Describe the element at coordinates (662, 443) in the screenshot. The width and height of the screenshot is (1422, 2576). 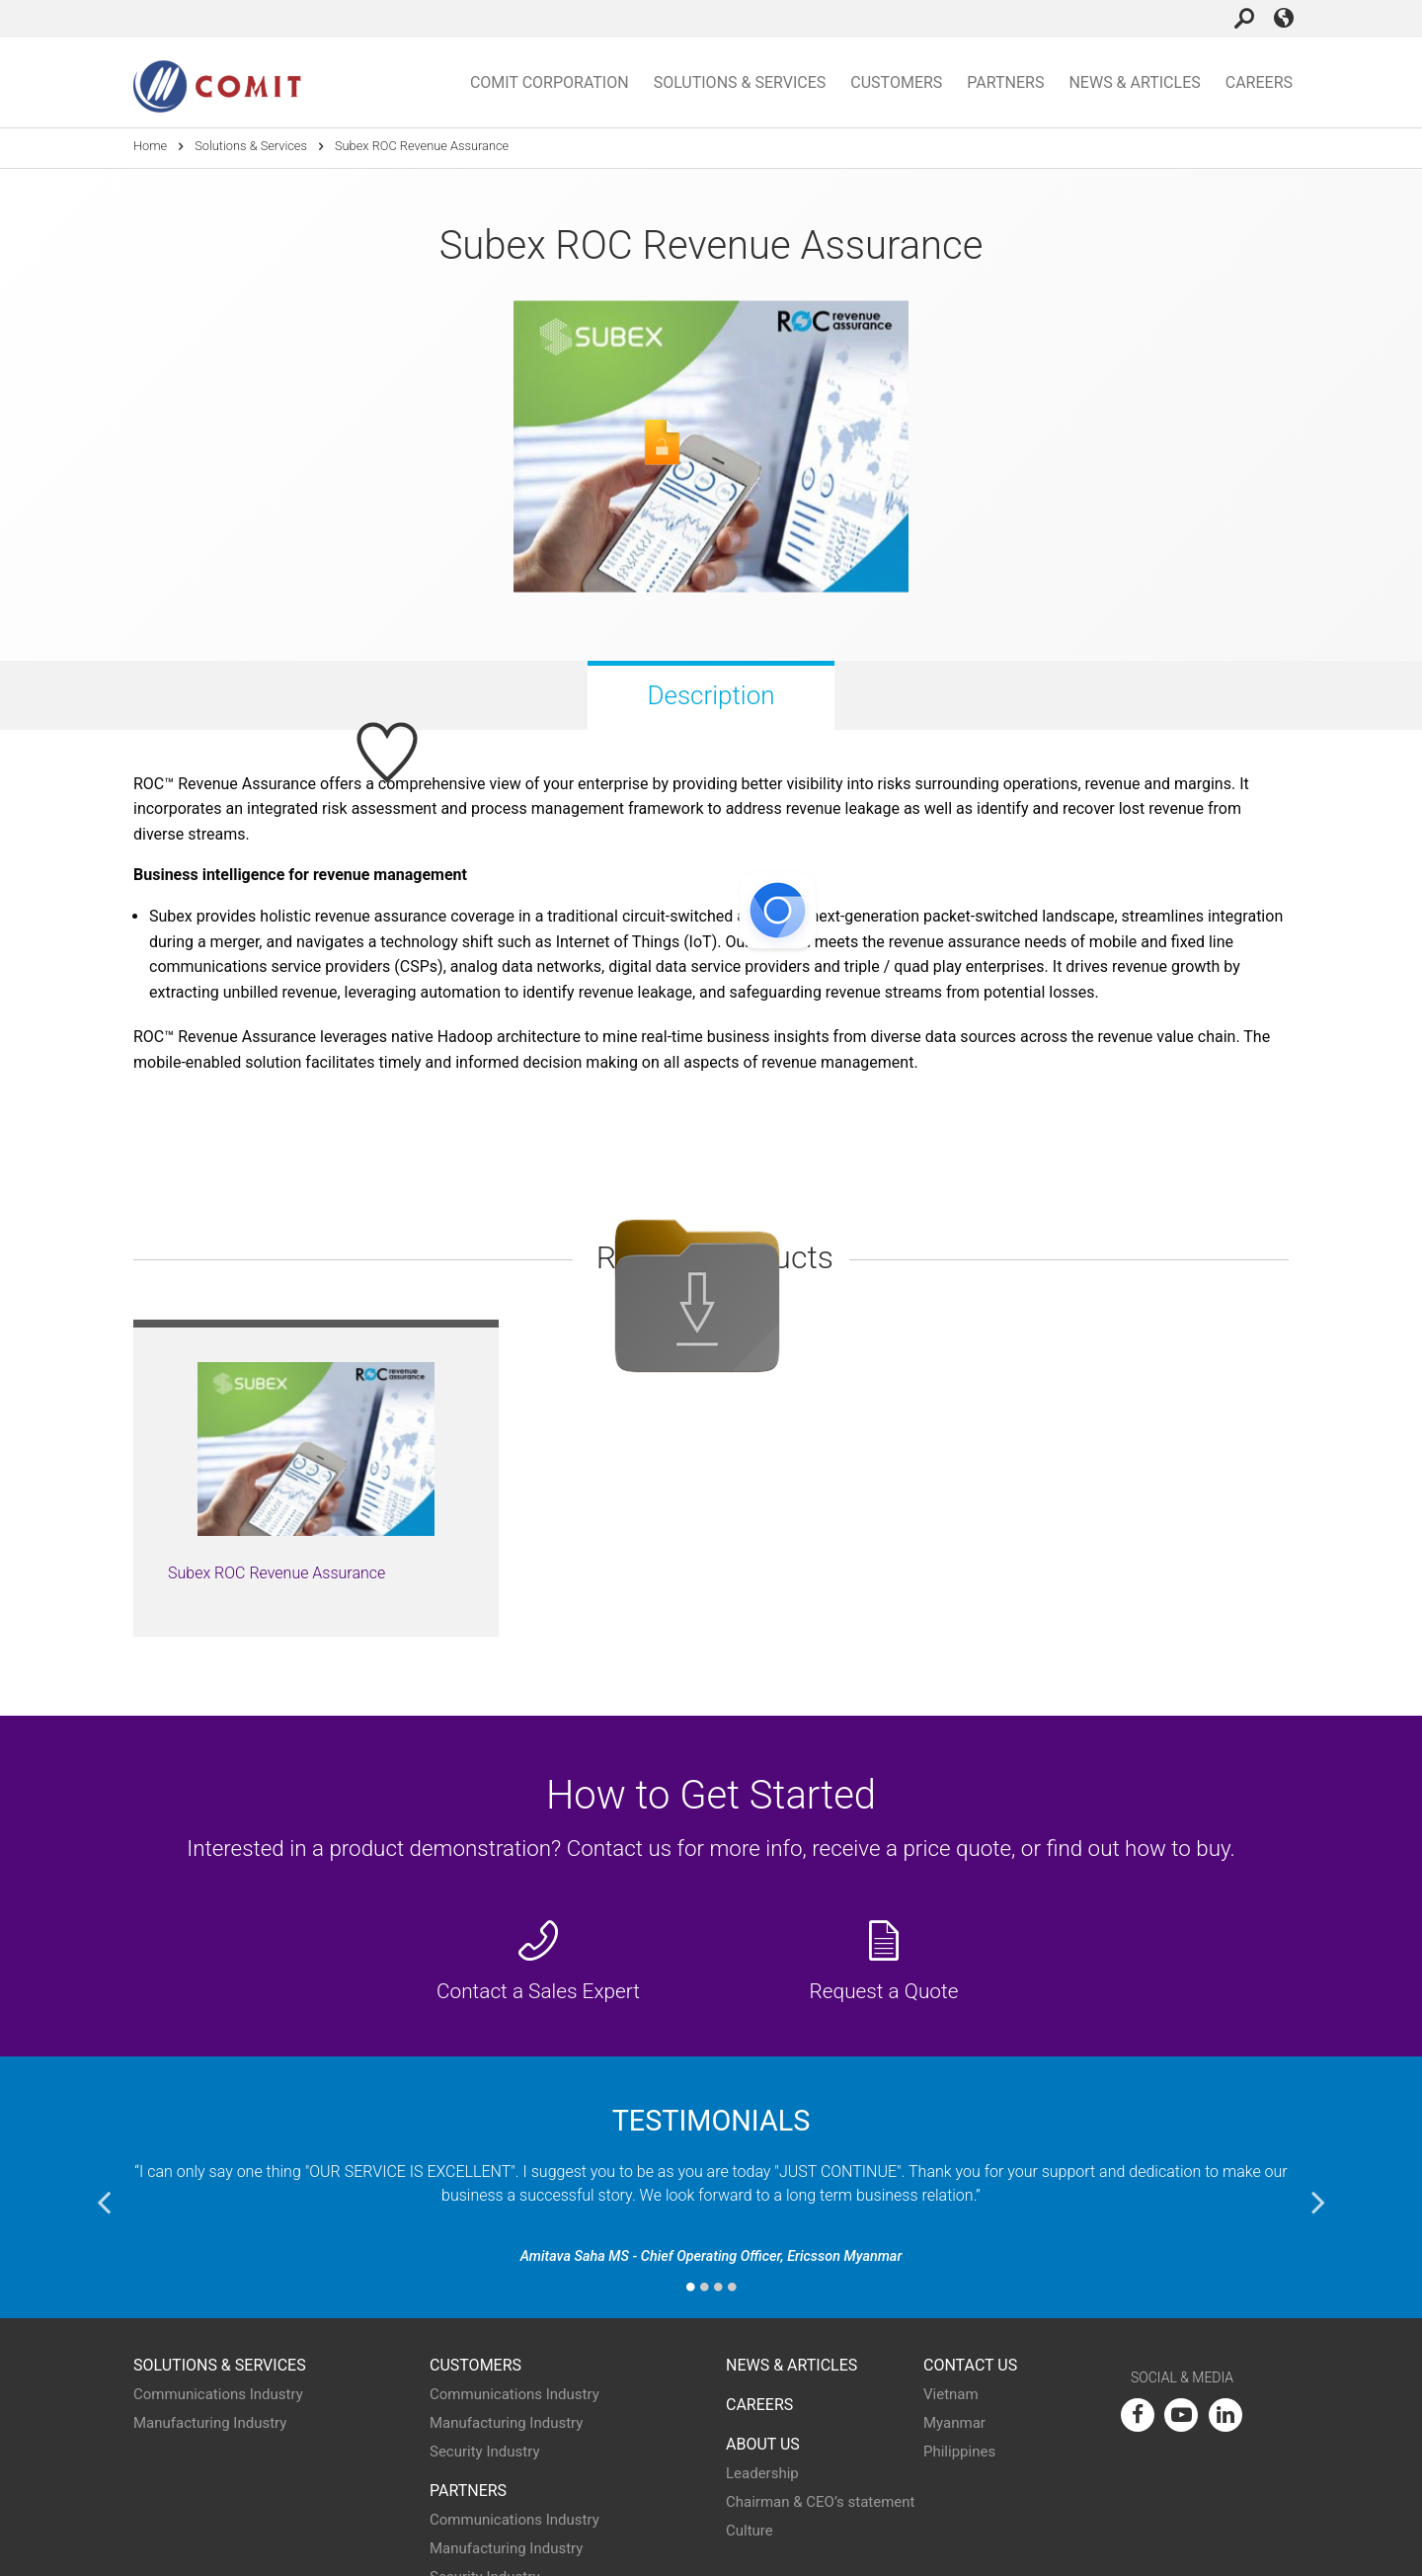
I see `a skgc file type associated with security or encryption` at that location.